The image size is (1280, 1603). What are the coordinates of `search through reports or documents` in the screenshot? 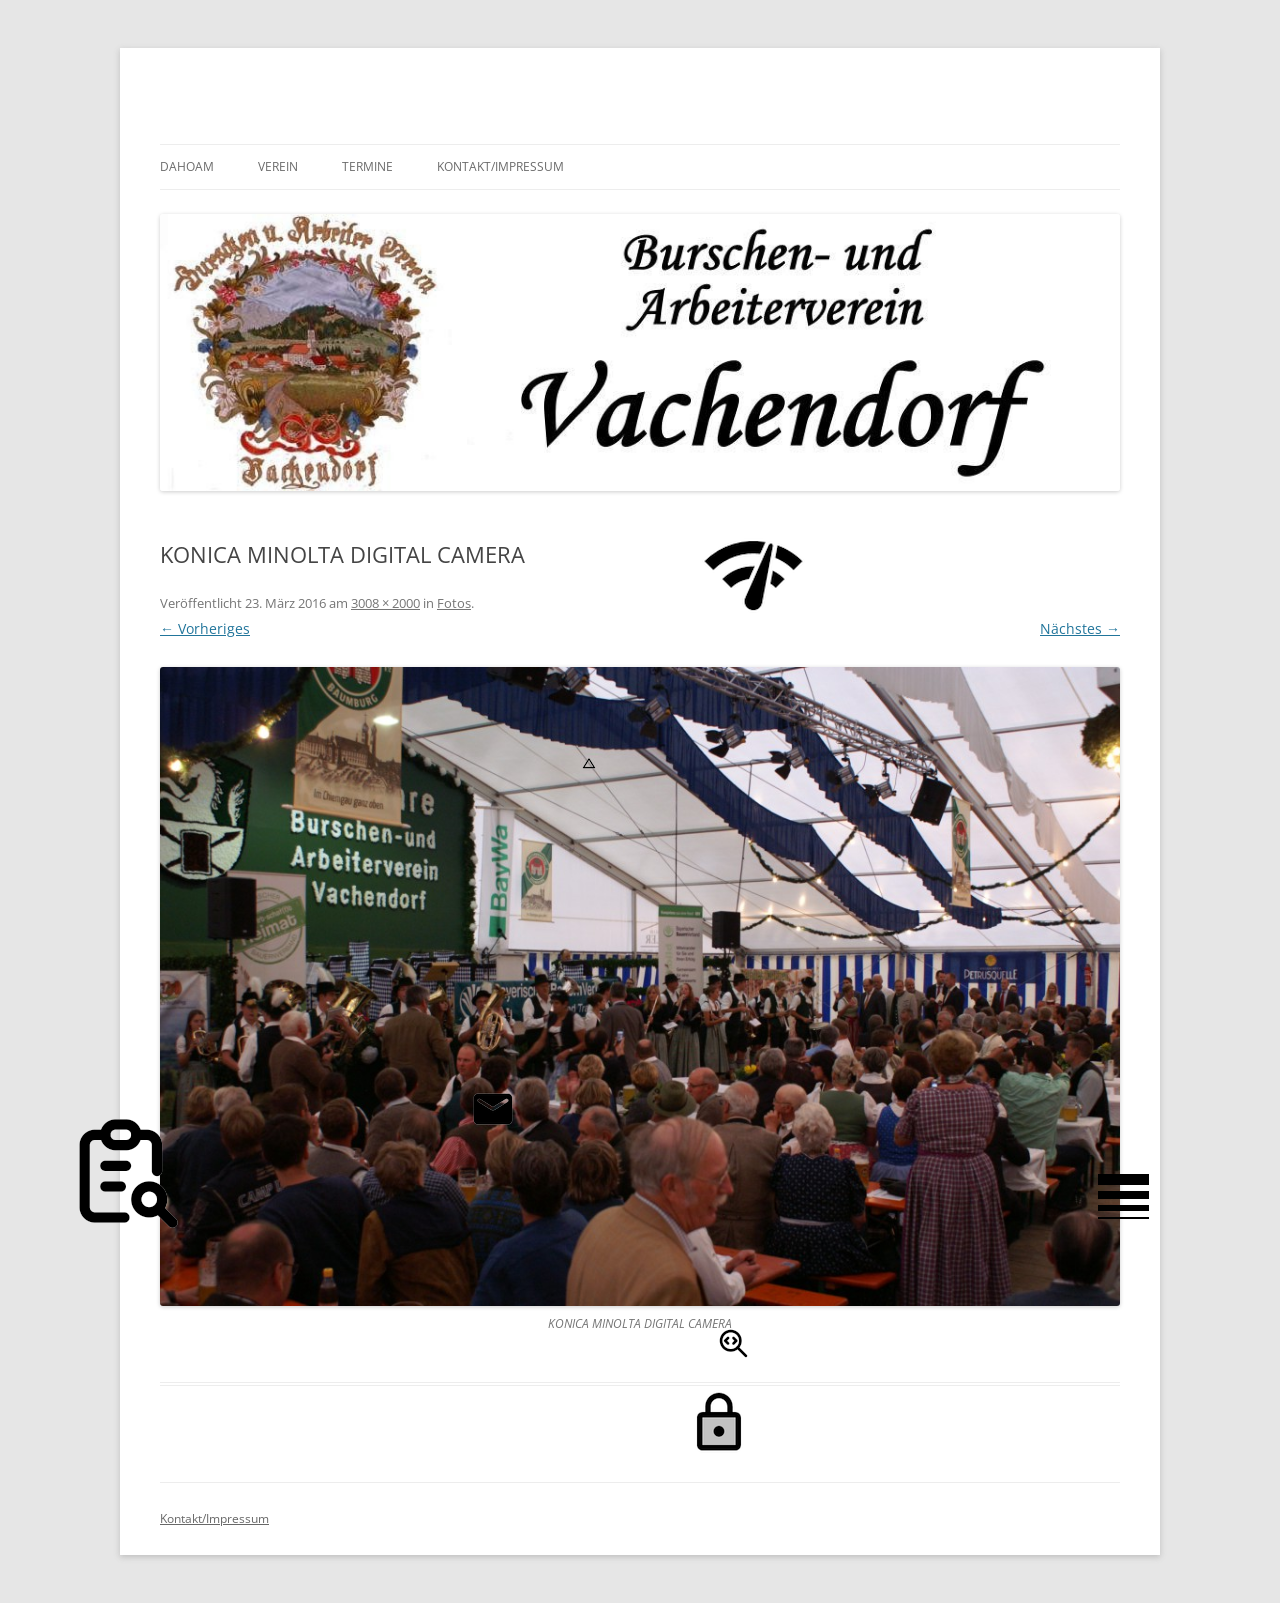 It's located at (126, 1171).